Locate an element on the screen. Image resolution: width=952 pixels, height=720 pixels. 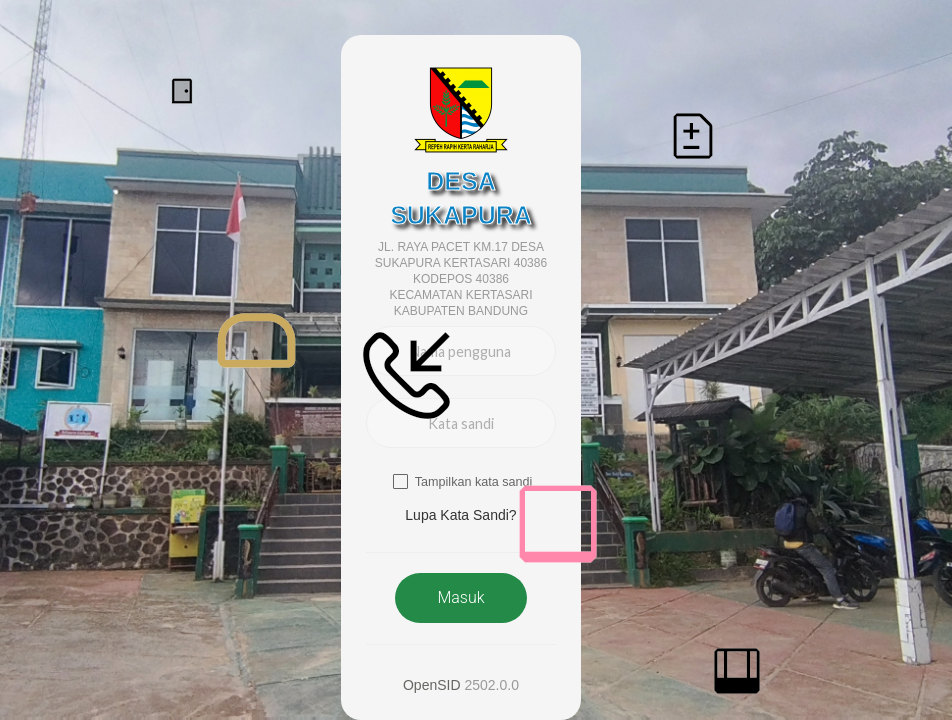
indicates a tab or panel header element is located at coordinates (256, 340).